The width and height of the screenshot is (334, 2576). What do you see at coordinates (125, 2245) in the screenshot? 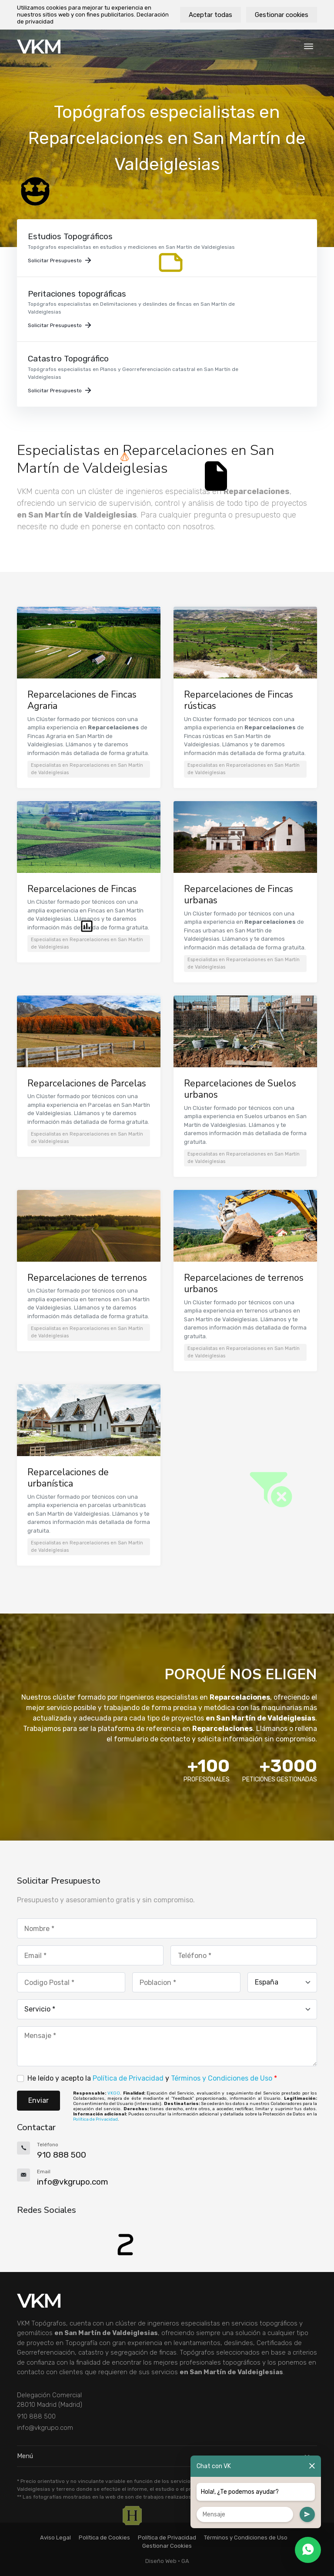
I see `indicates the number 2 or second item in a list` at bounding box center [125, 2245].